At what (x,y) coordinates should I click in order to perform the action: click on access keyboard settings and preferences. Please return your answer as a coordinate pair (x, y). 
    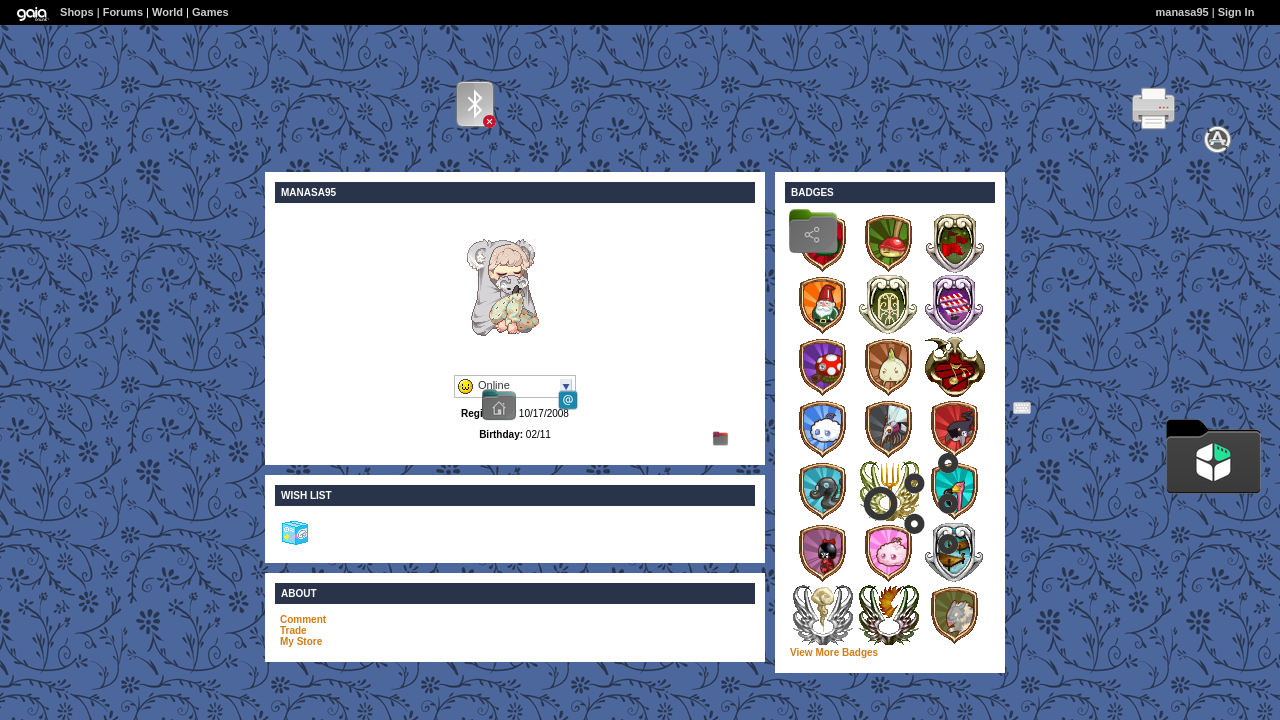
    Looking at the image, I should click on (1022, 408).